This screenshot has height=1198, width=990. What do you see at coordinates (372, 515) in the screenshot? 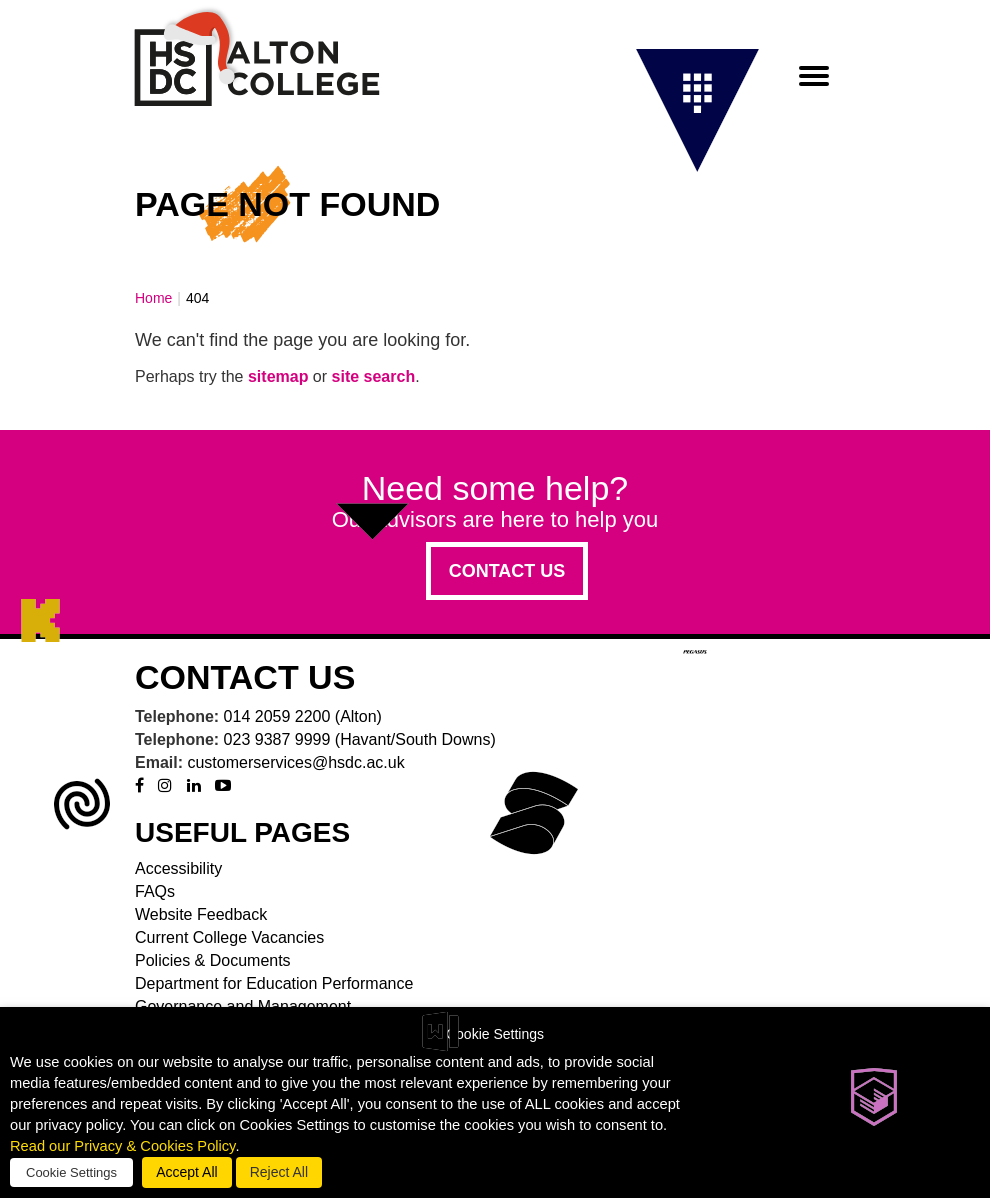
I see `expand dropdown menu` at bounding box center [372, 515].